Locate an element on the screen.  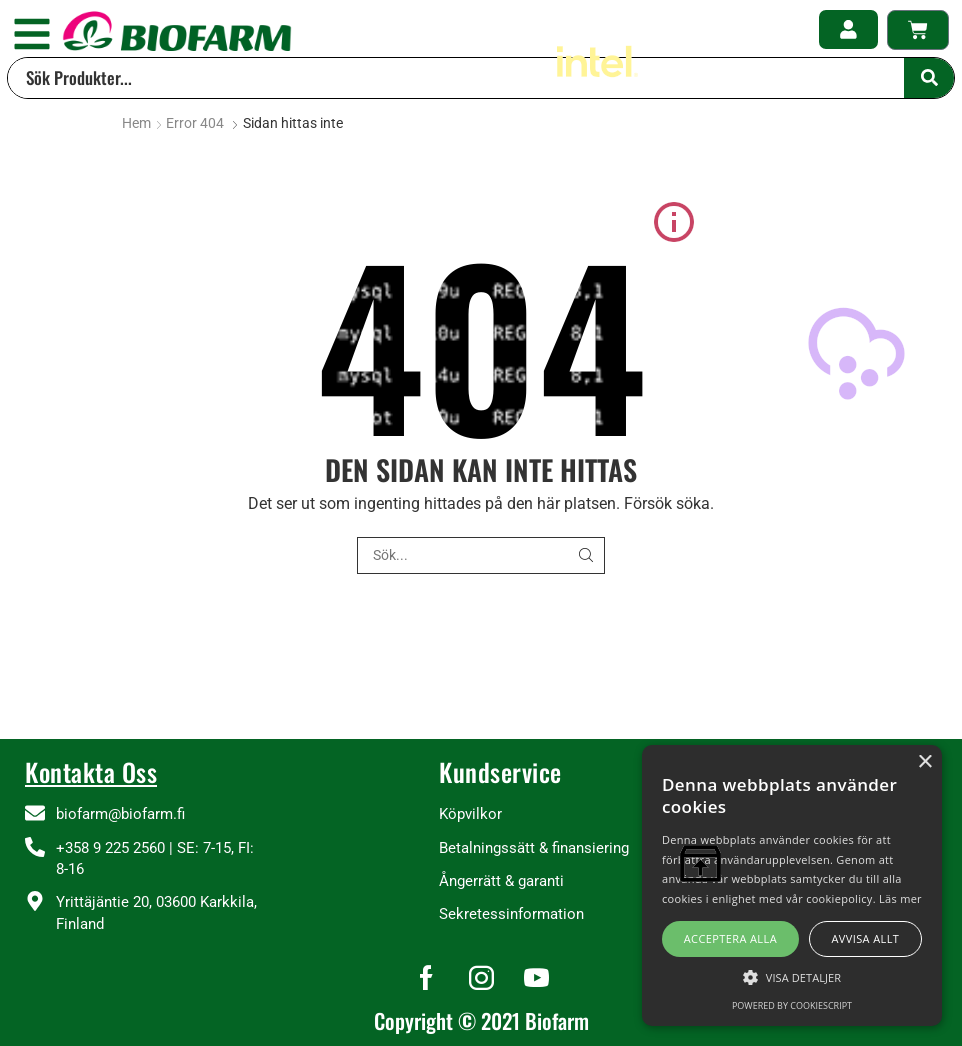
unarchive a message or item from inbox is located at coordinates (700, 863).